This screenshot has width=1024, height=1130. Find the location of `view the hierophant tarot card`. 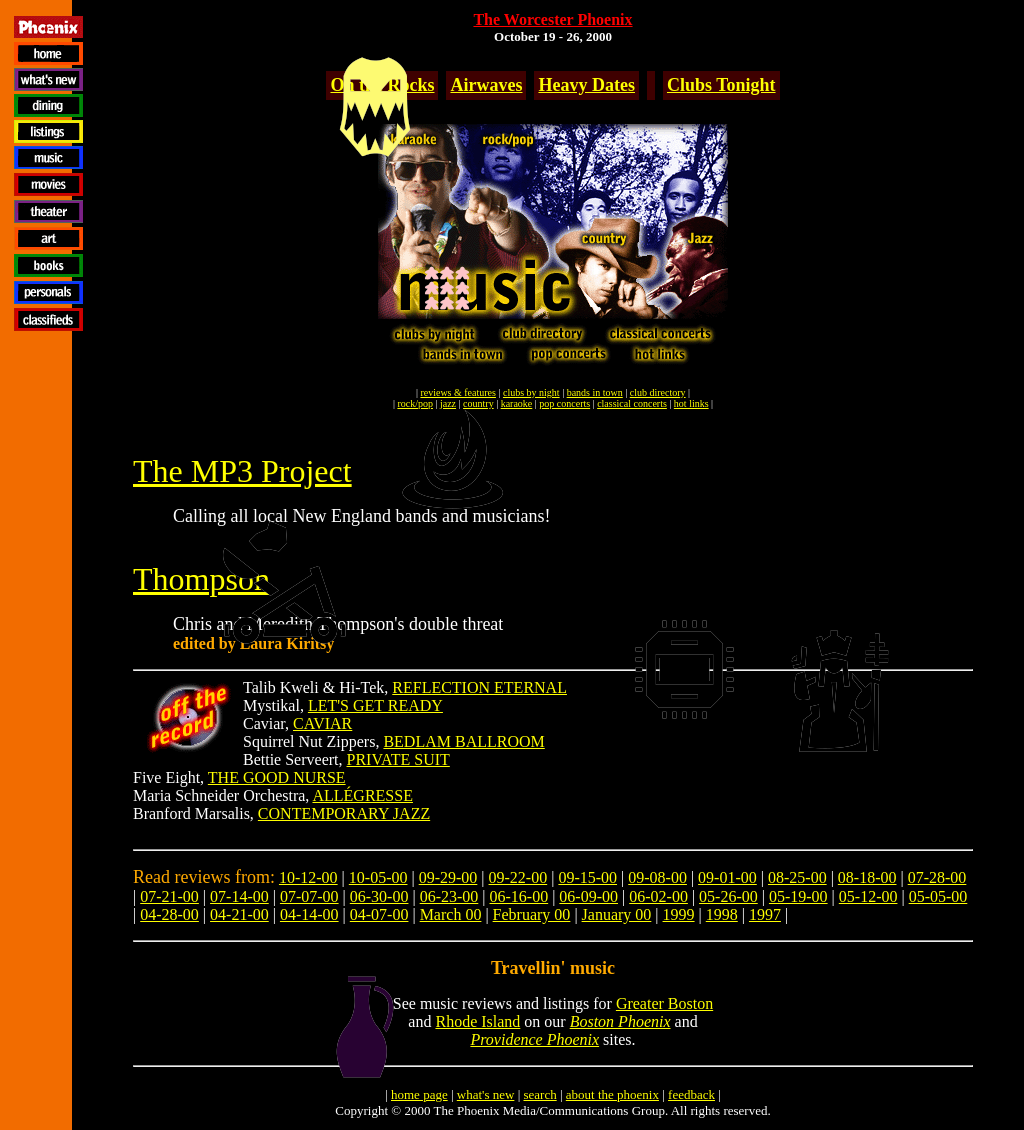

view the hierophant tarot card is located at coordinates (840, 691).